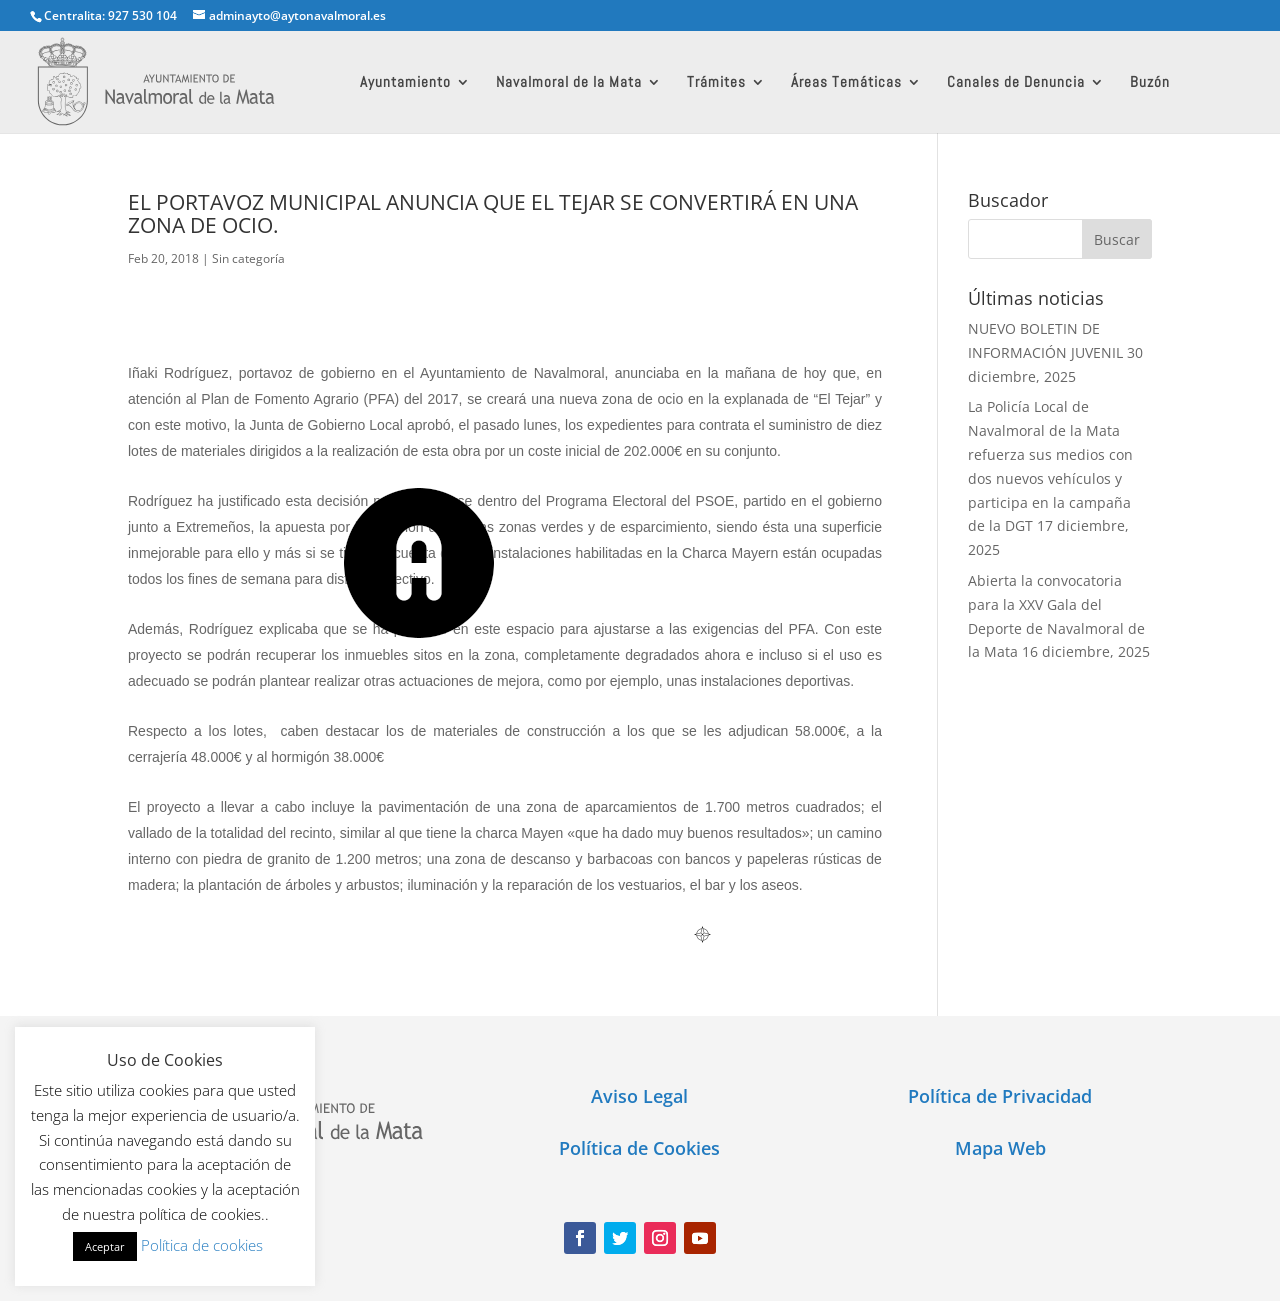  What do you see at coordinates (419, 563) in the screenshot?
I see `select option A in a multiple choice interface` at bounding box center [419, 563].